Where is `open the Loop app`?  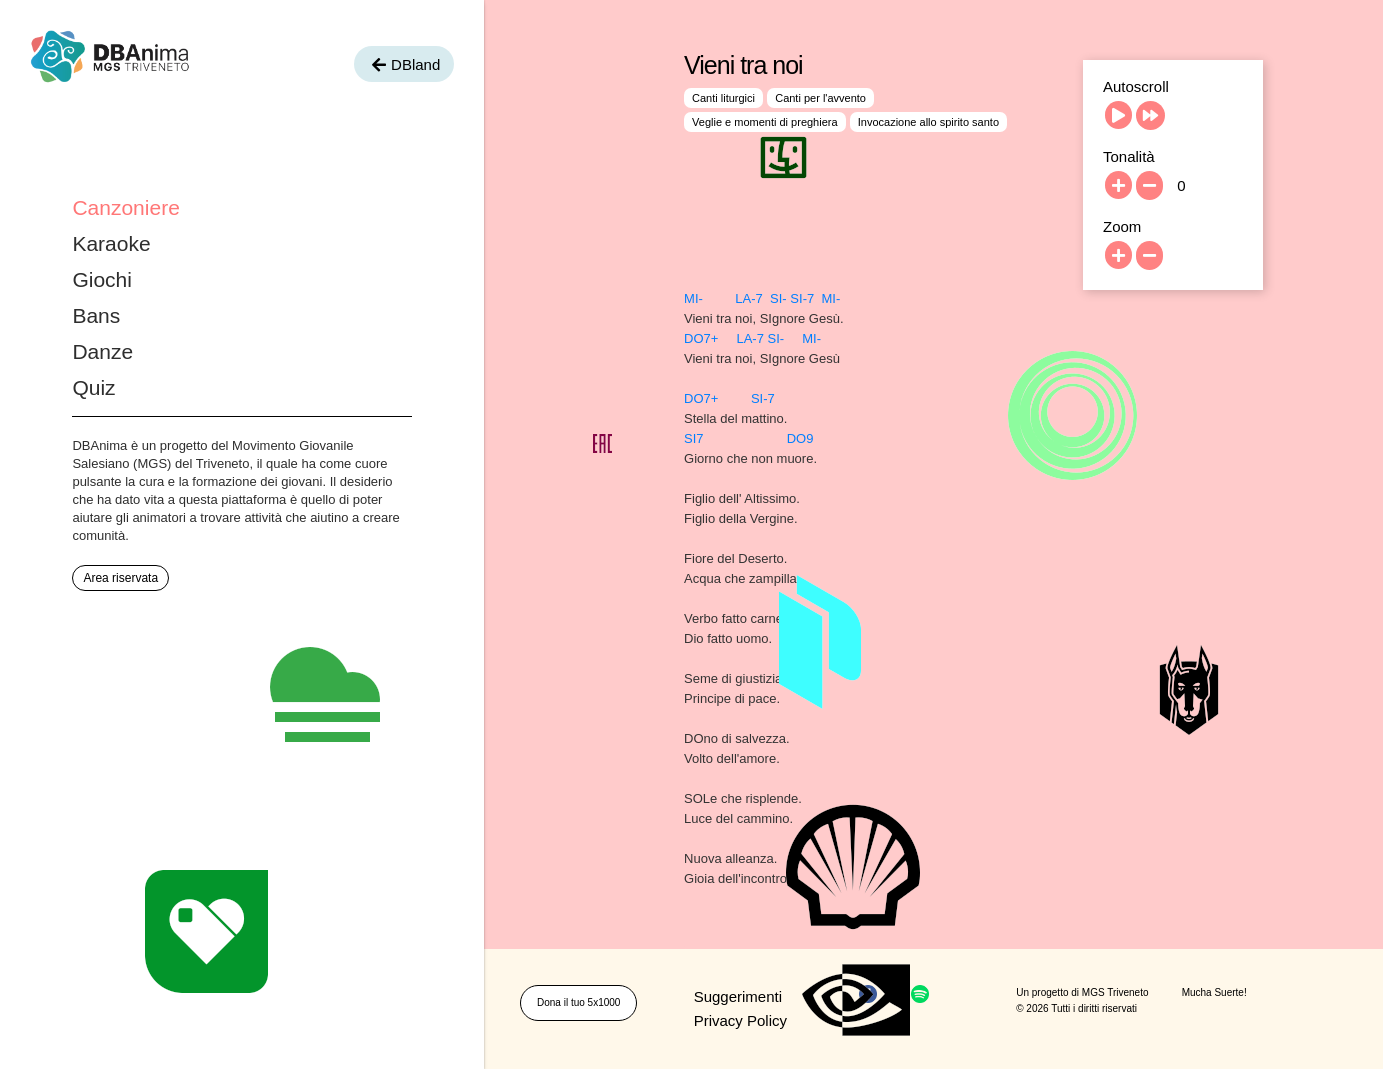
open the Loop app is located at coordinates (1072, 415).